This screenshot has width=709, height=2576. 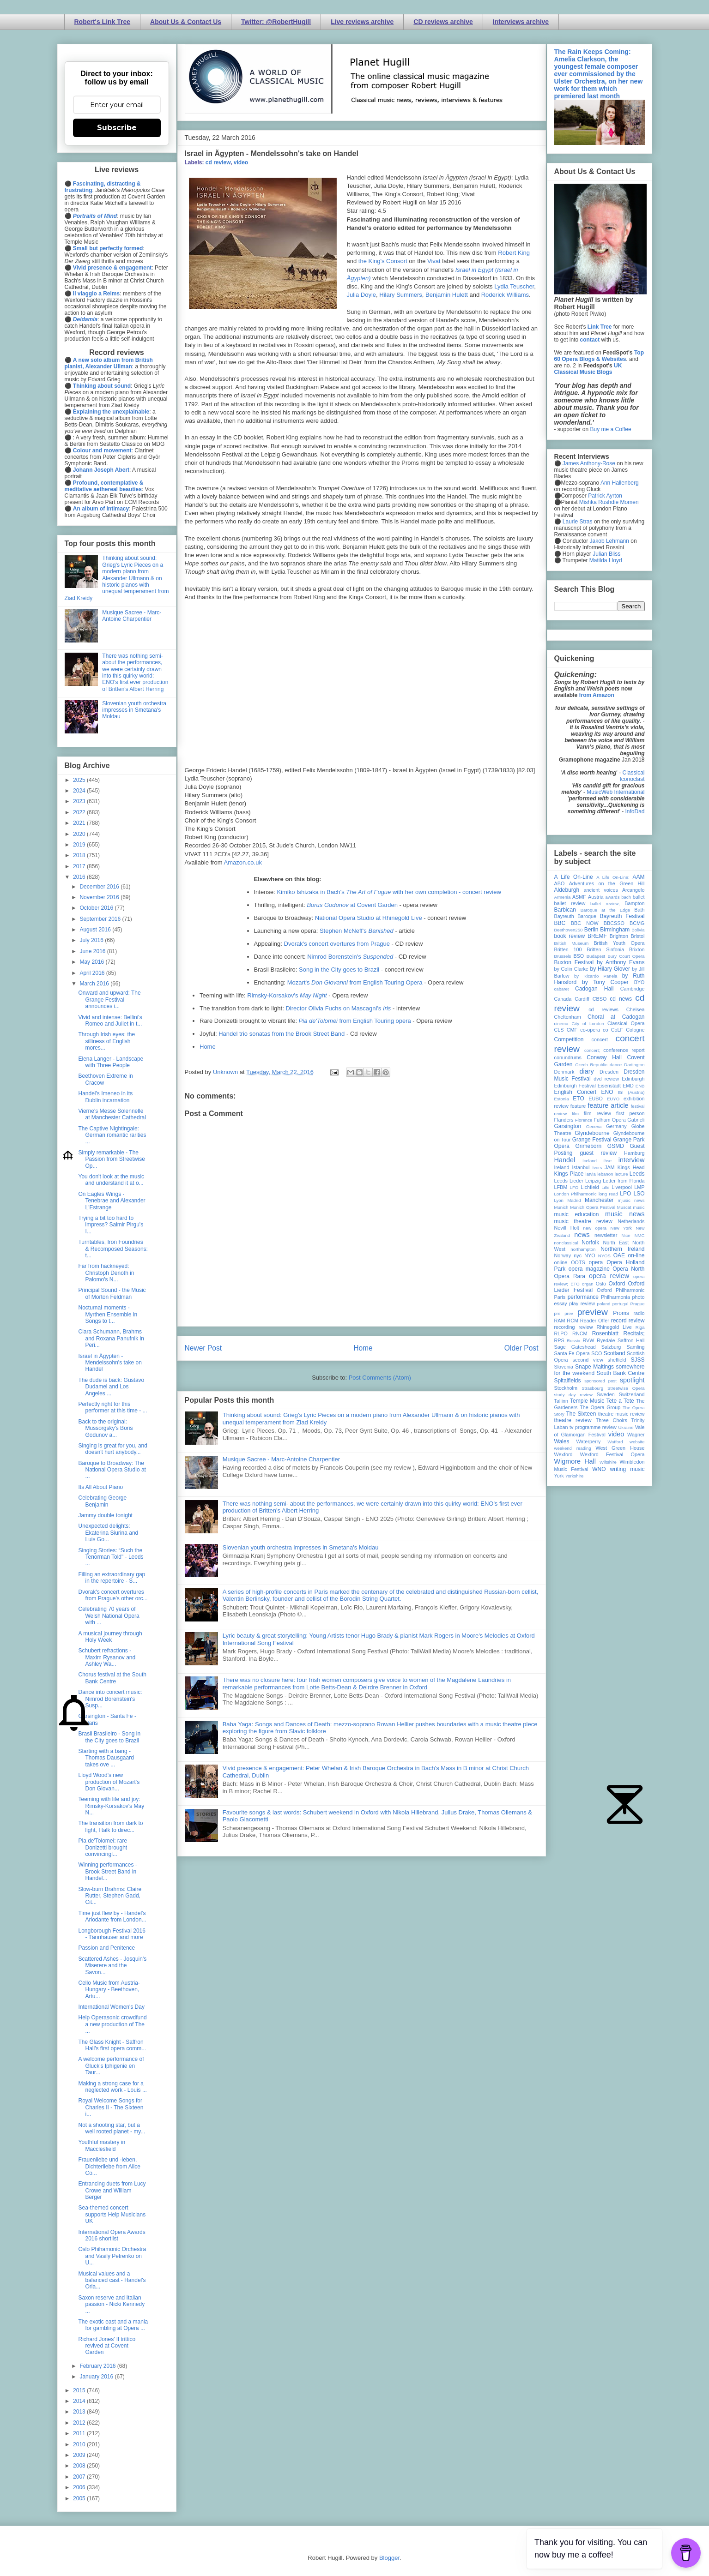 What do you see at coordinates (624, 1804) in the screenshot?
I see `indicates a process is in progress or loading` at bounding box center [624, 1804].